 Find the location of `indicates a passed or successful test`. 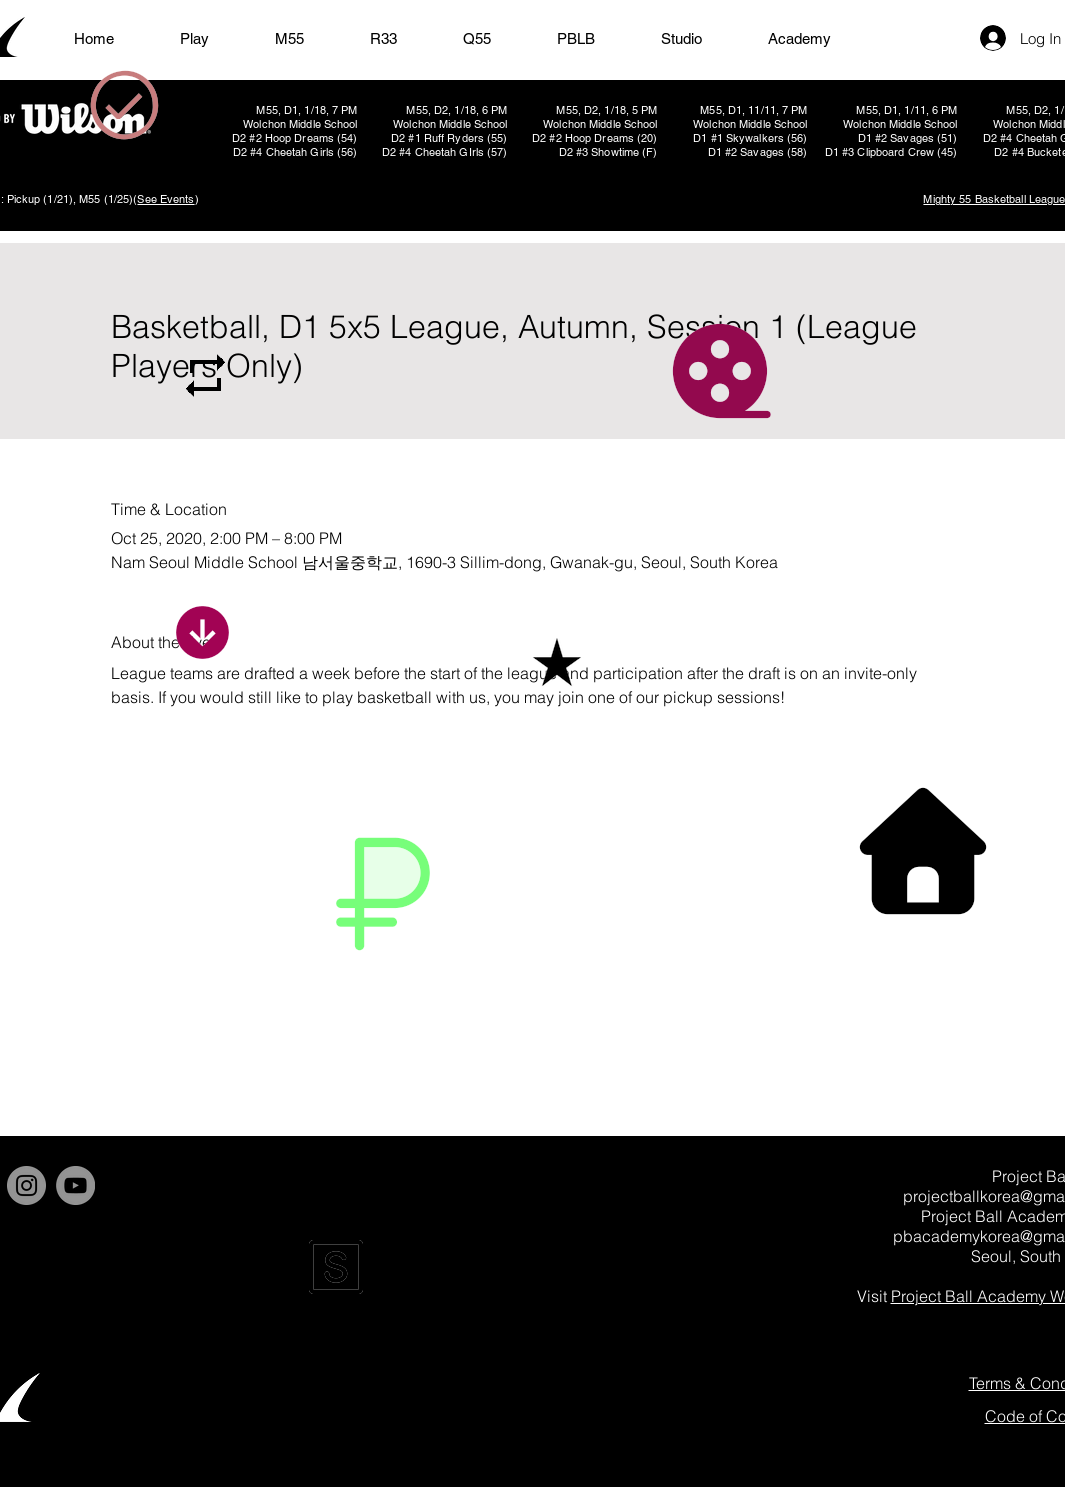

indicates a passed or successful test is located at coordinates (125, 105).